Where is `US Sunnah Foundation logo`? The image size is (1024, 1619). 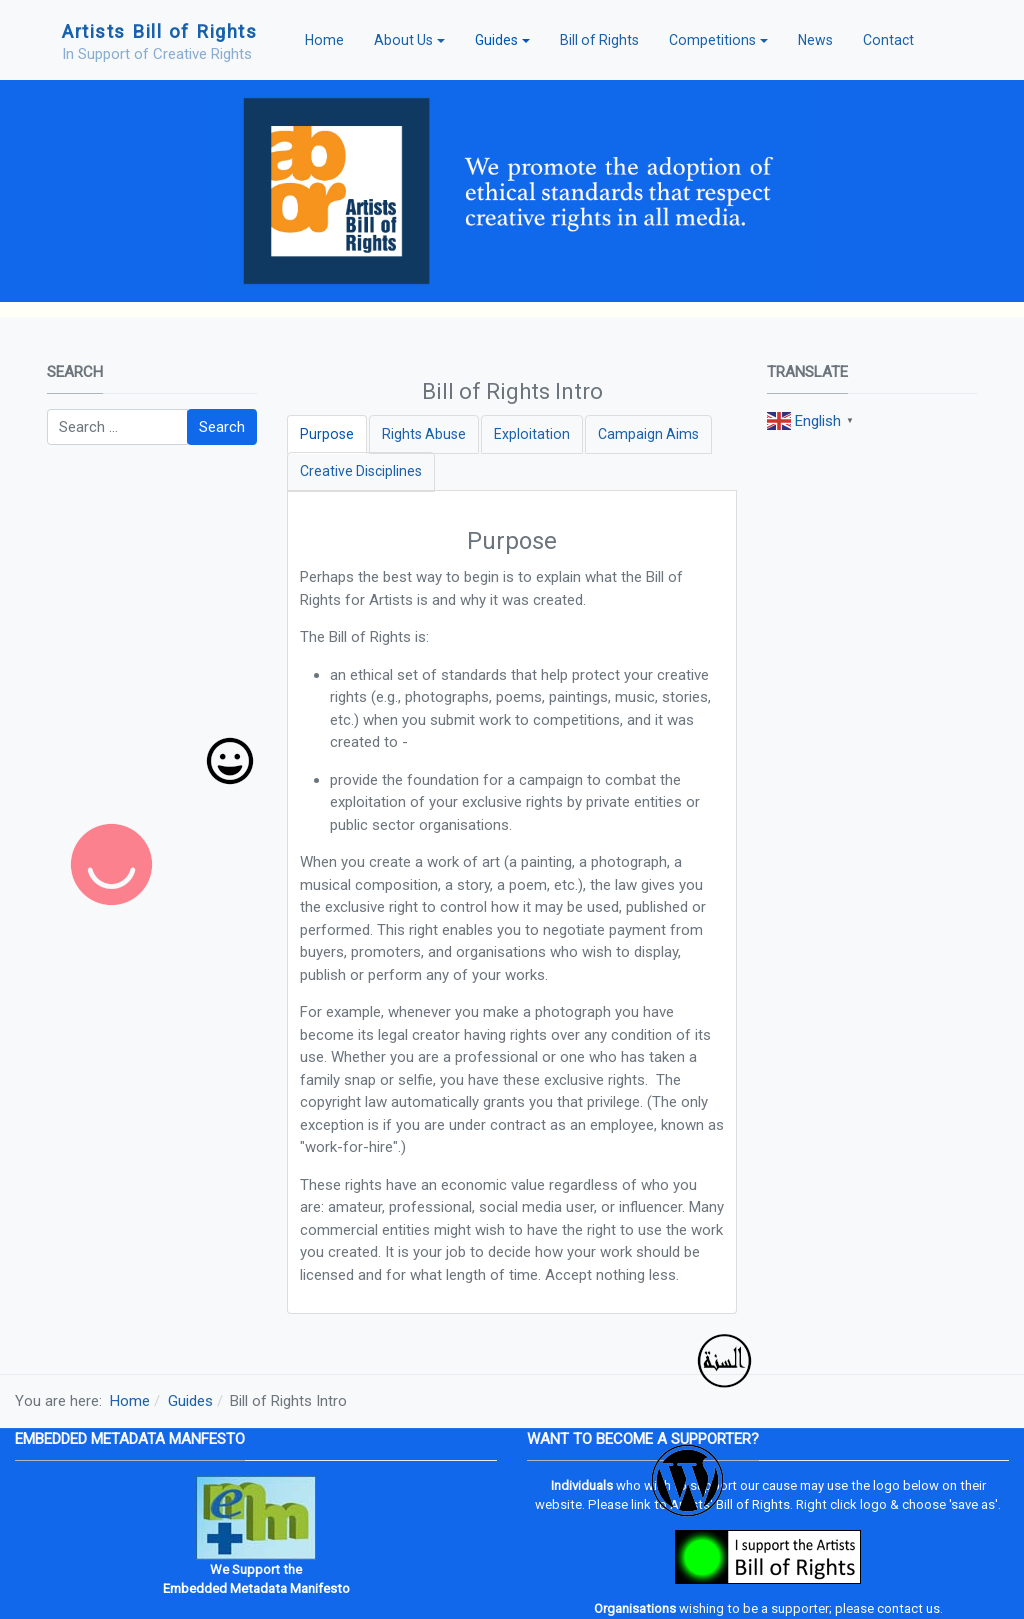
US Sunnah Foundation logo is located at coordinates (724, 1359).